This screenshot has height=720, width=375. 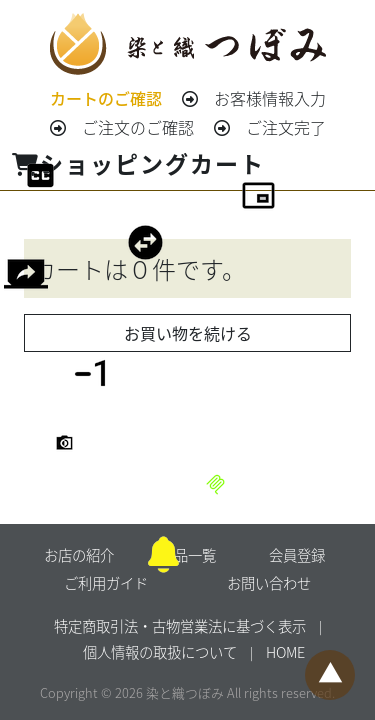 What do you see at coordinates (40, 175) in the screenshot?
I see `toggle closed captions on video` at bounding box center [40, 175].